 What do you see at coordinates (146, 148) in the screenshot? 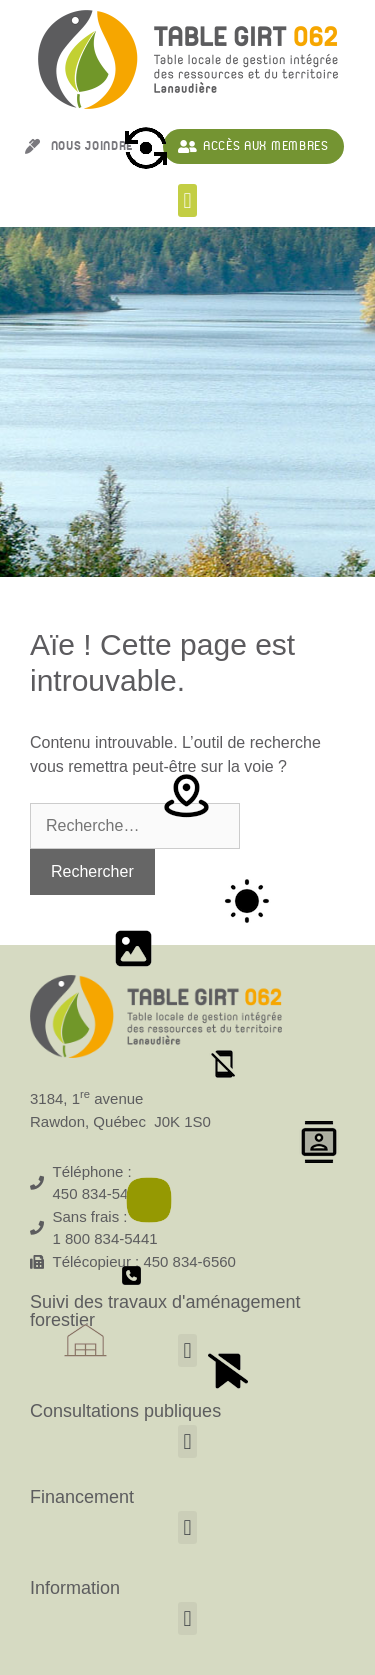
I see `switch between front and rear camera` at bounding box center [146, 148].